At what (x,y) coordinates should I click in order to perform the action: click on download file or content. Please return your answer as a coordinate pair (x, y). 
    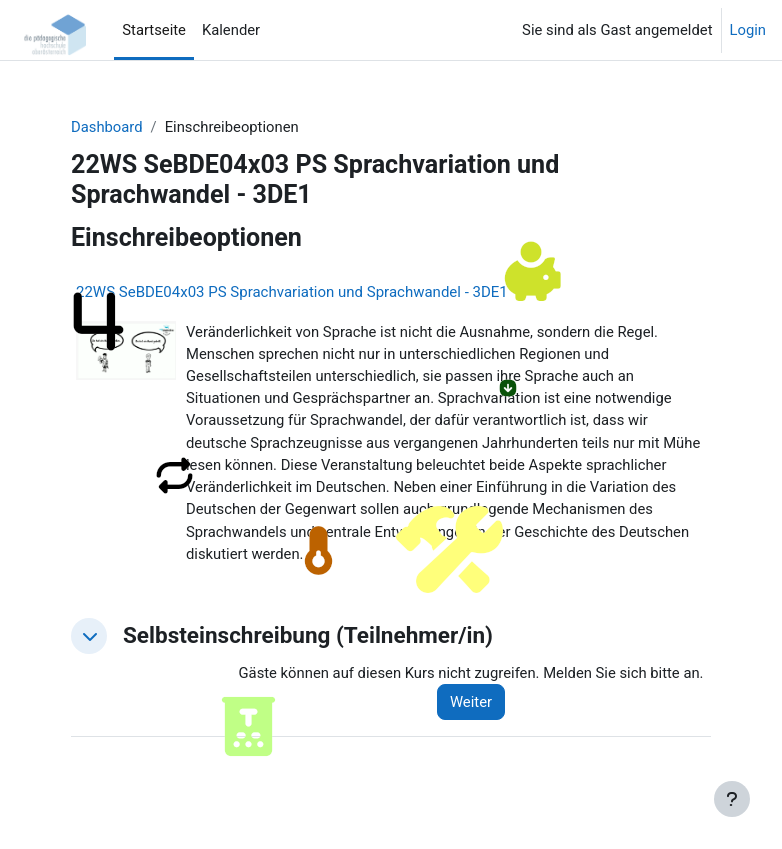
    Looking at the image, I should click on (508, 388).